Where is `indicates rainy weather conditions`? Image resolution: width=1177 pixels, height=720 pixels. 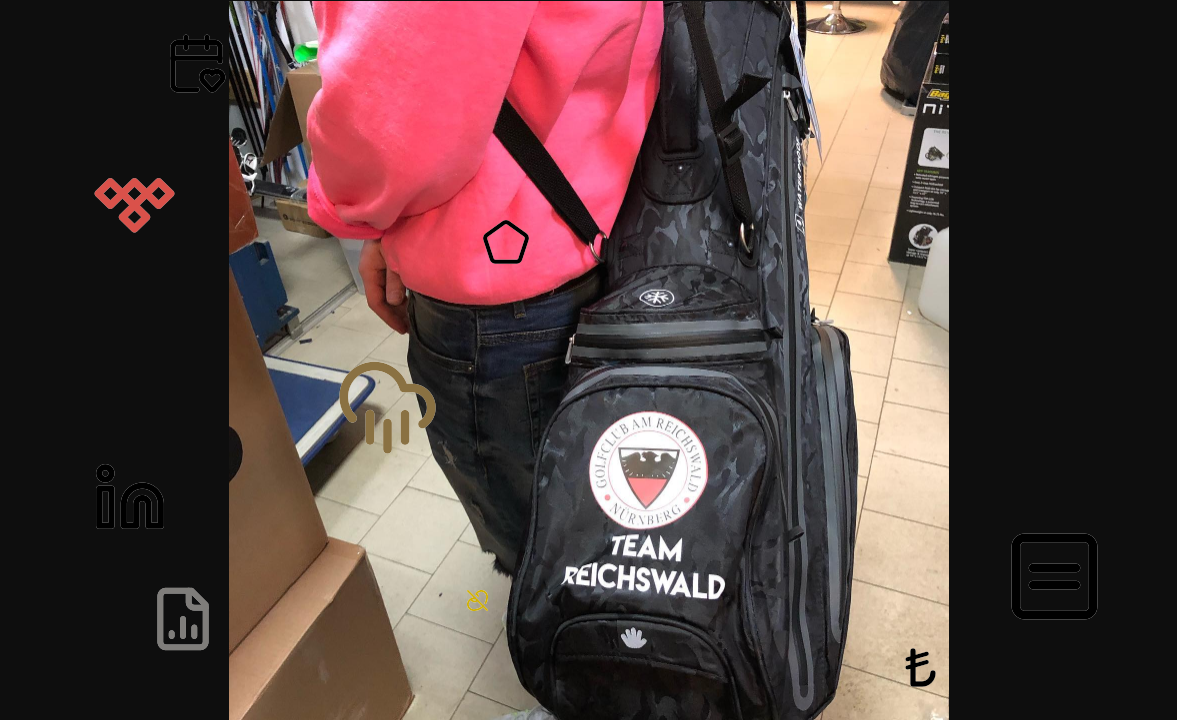 indicates rainy weather conditions is located at coordinates (387, 405).